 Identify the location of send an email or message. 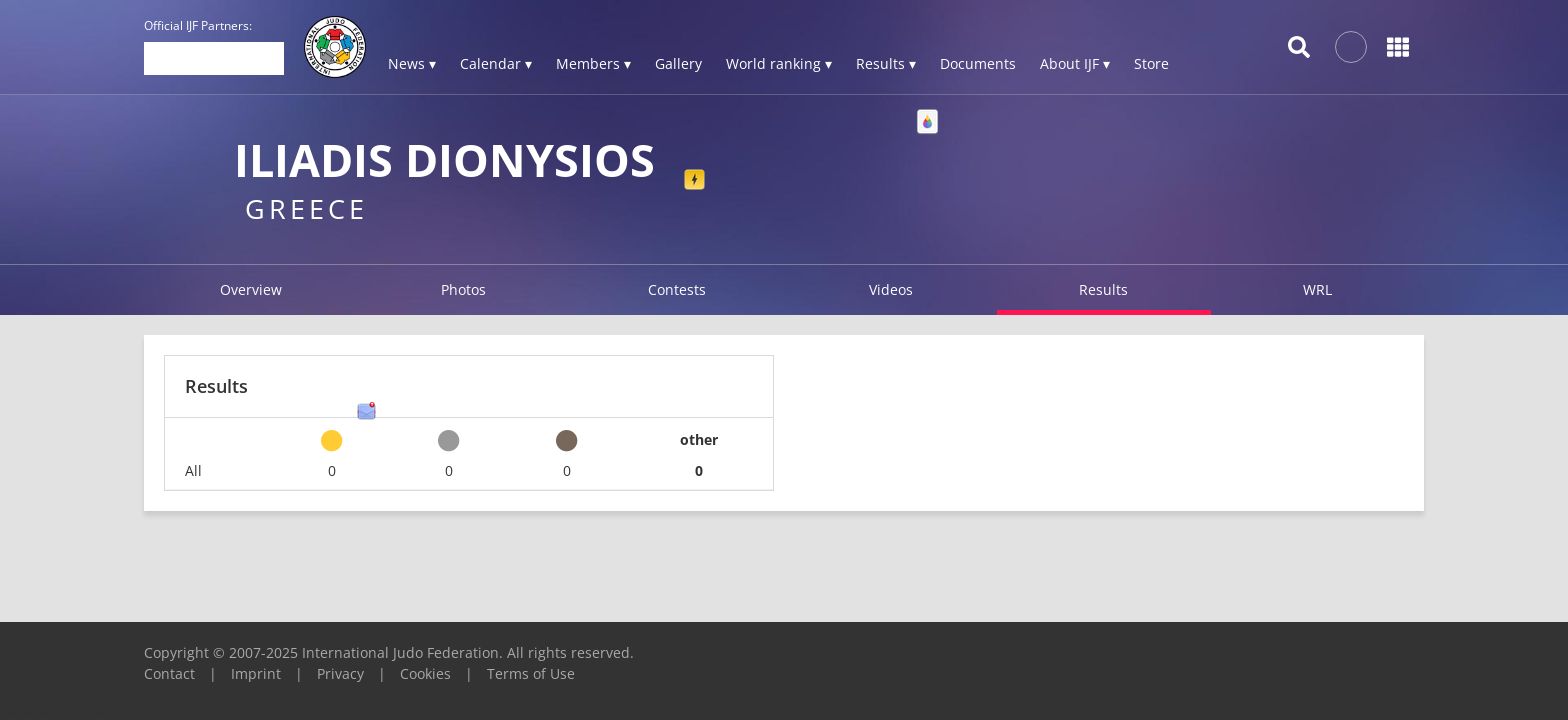
(366, 411).